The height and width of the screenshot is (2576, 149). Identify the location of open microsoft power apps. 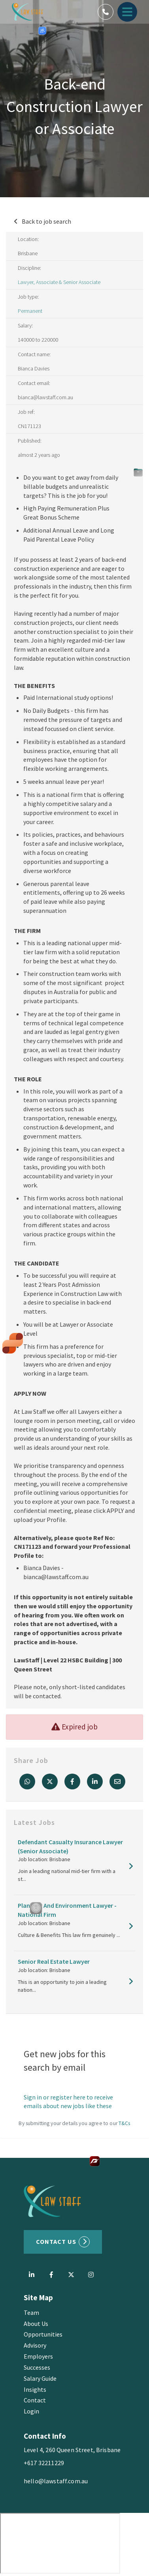
(13, 1343).